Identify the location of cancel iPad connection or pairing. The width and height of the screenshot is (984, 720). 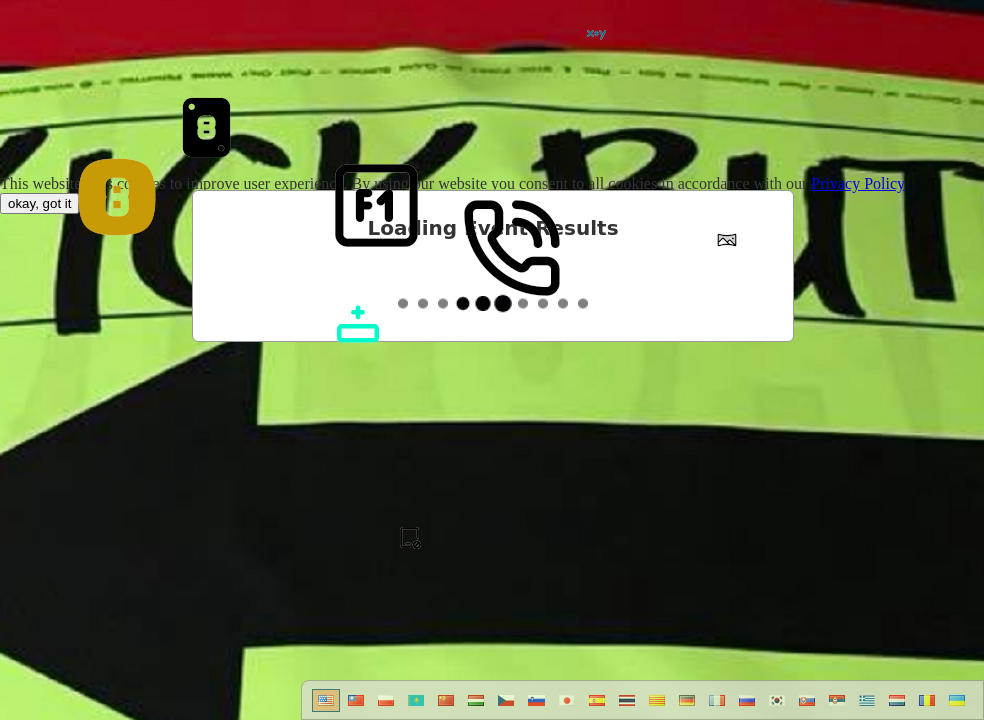
(409, 537).